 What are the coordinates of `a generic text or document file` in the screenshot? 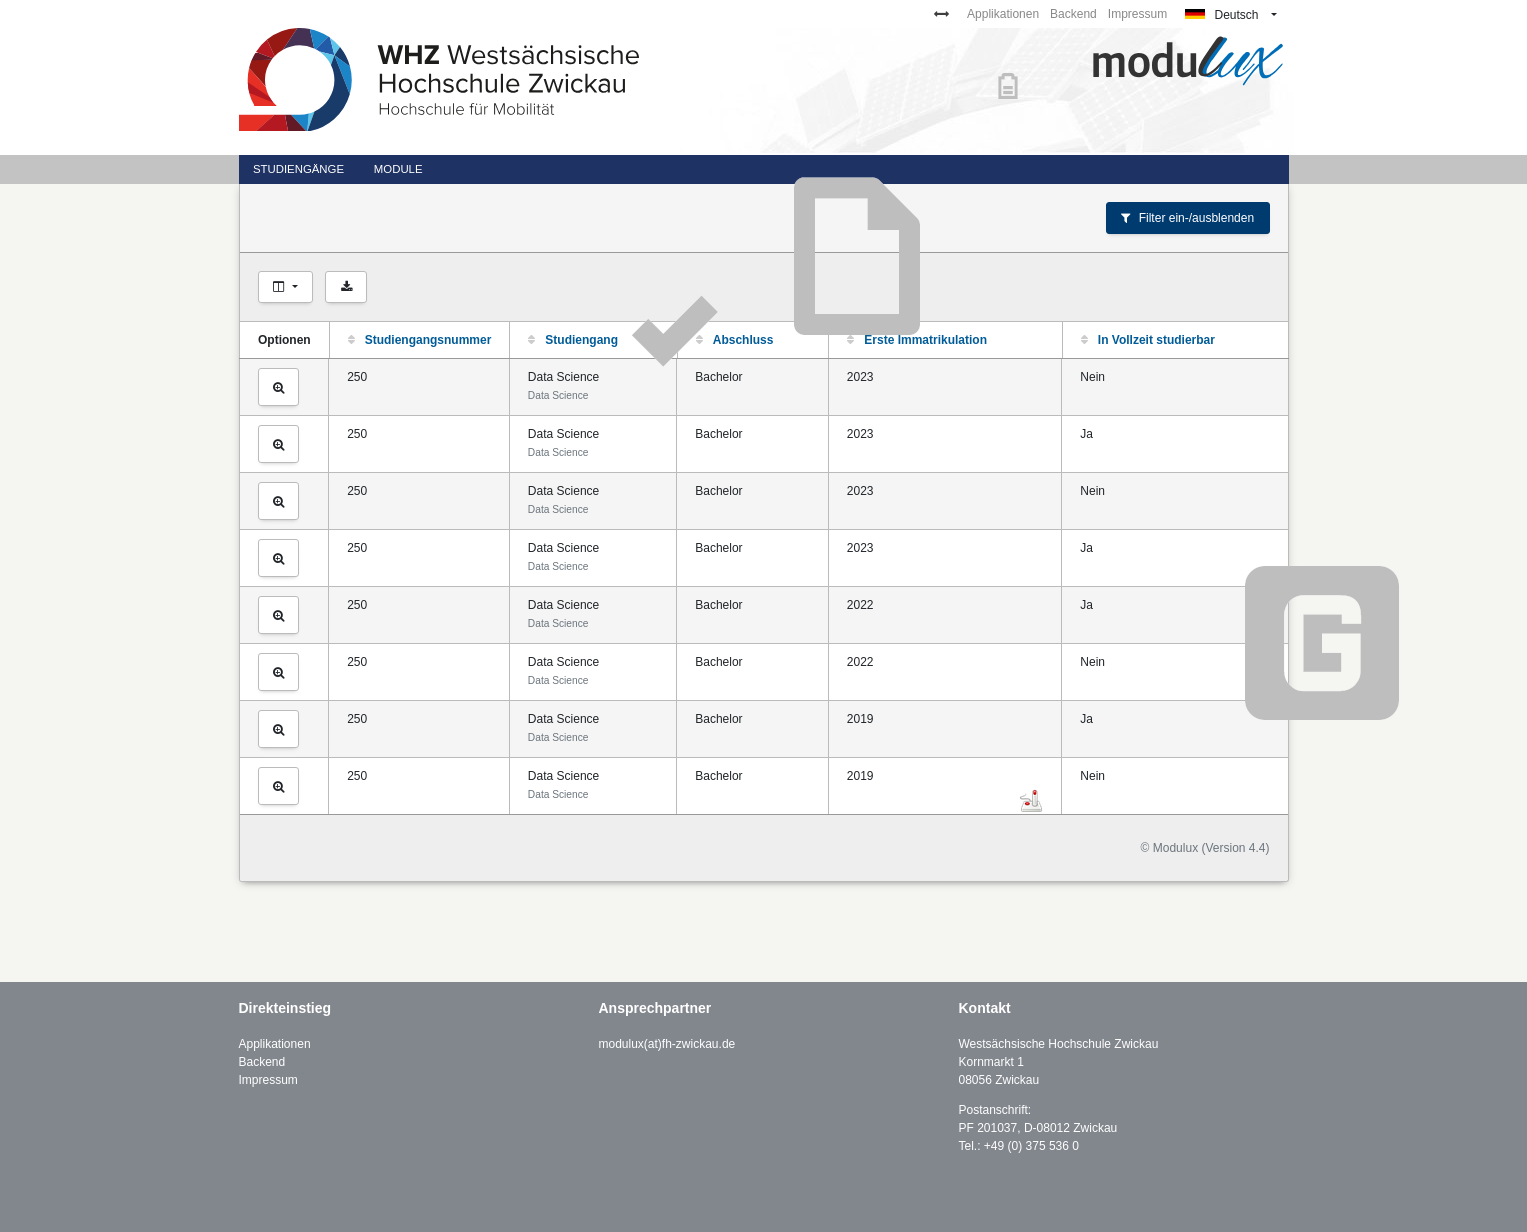 It's located at (857, 251).